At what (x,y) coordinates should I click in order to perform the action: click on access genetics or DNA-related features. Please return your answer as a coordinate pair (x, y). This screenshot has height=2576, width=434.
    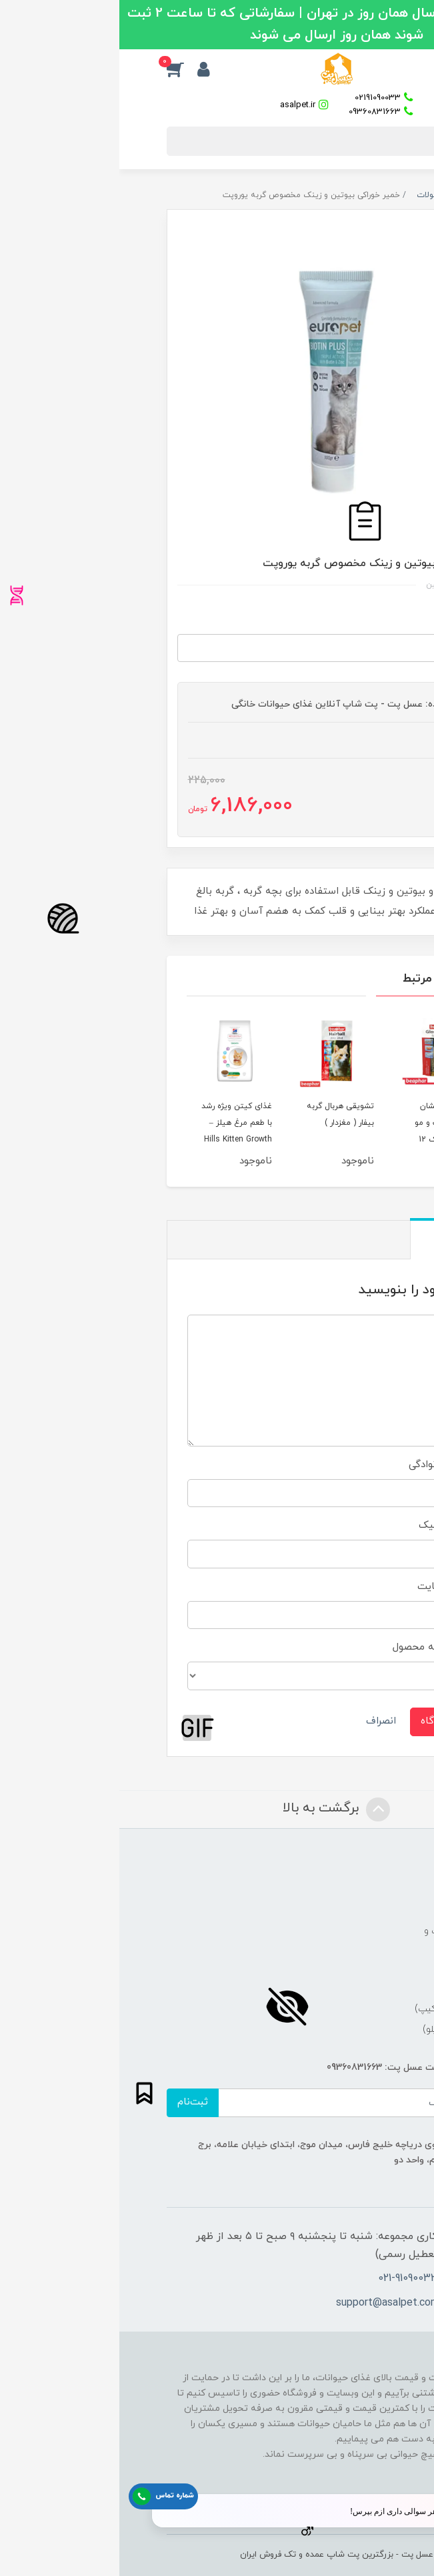
    Looking at the image, I should click on (17, 595).